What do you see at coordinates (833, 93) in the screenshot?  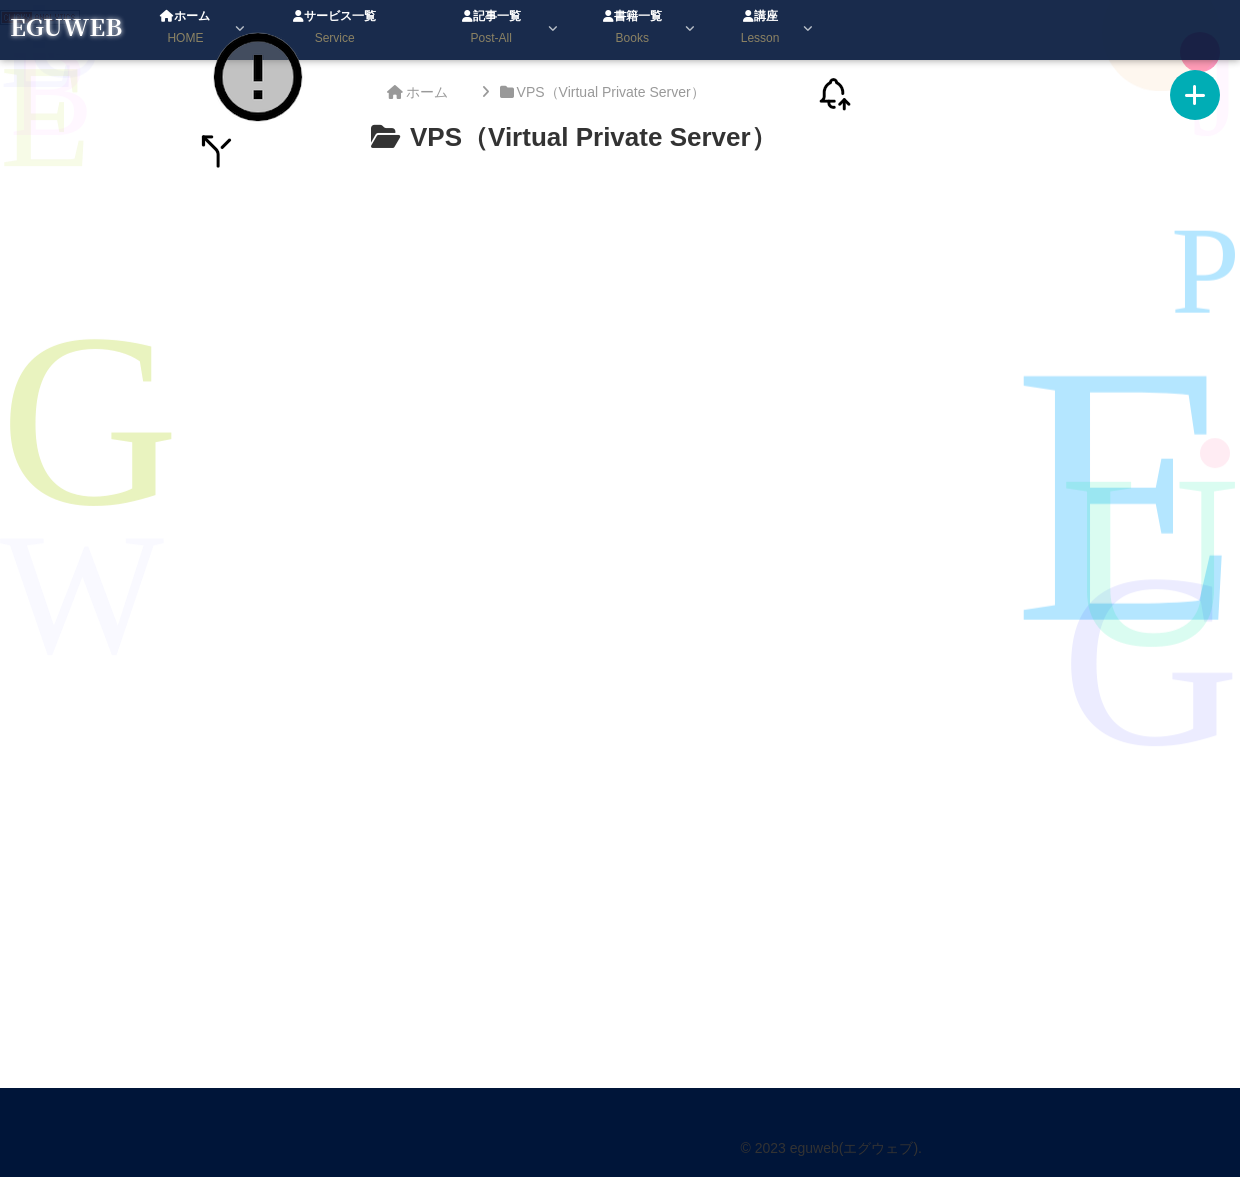 I see `upload or export notification settings` at bounding box center [833, 93].